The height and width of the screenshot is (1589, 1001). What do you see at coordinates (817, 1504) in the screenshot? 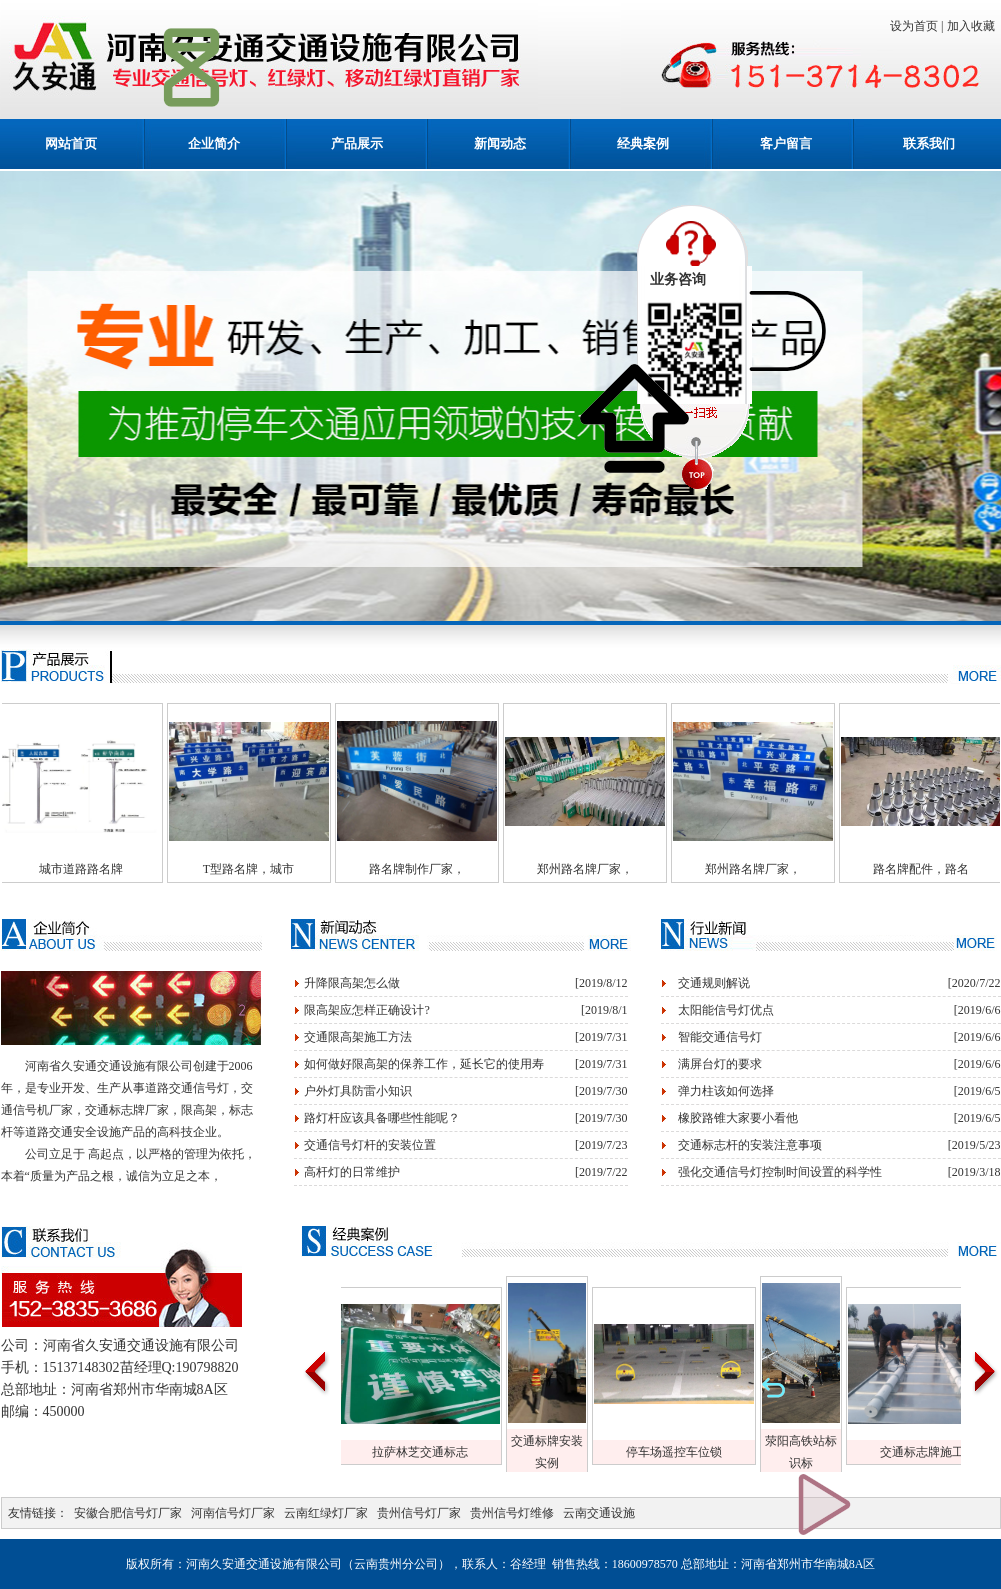
I see `play media or start video` at bounding box center [817, 1504].